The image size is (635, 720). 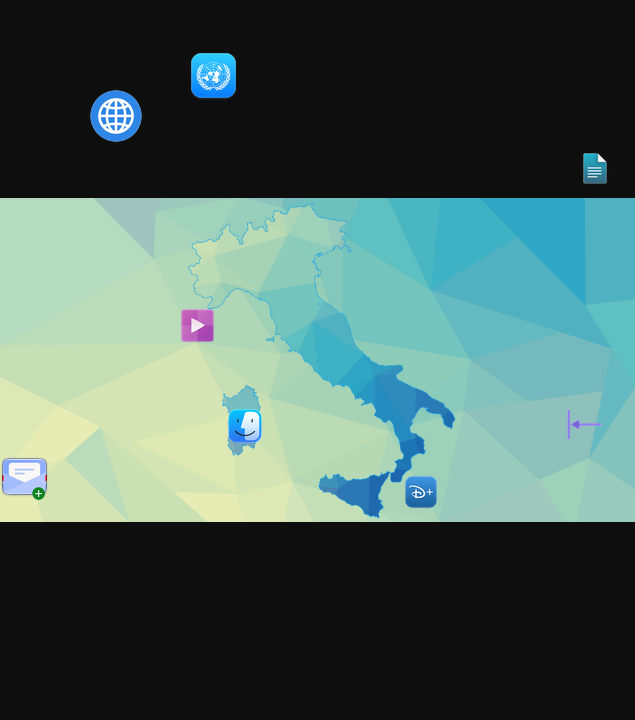 What do you see at coordinates (584, 424) in the screenshot?
I see `go to the first item in a list or sequence` at bounding box center [584, 424].